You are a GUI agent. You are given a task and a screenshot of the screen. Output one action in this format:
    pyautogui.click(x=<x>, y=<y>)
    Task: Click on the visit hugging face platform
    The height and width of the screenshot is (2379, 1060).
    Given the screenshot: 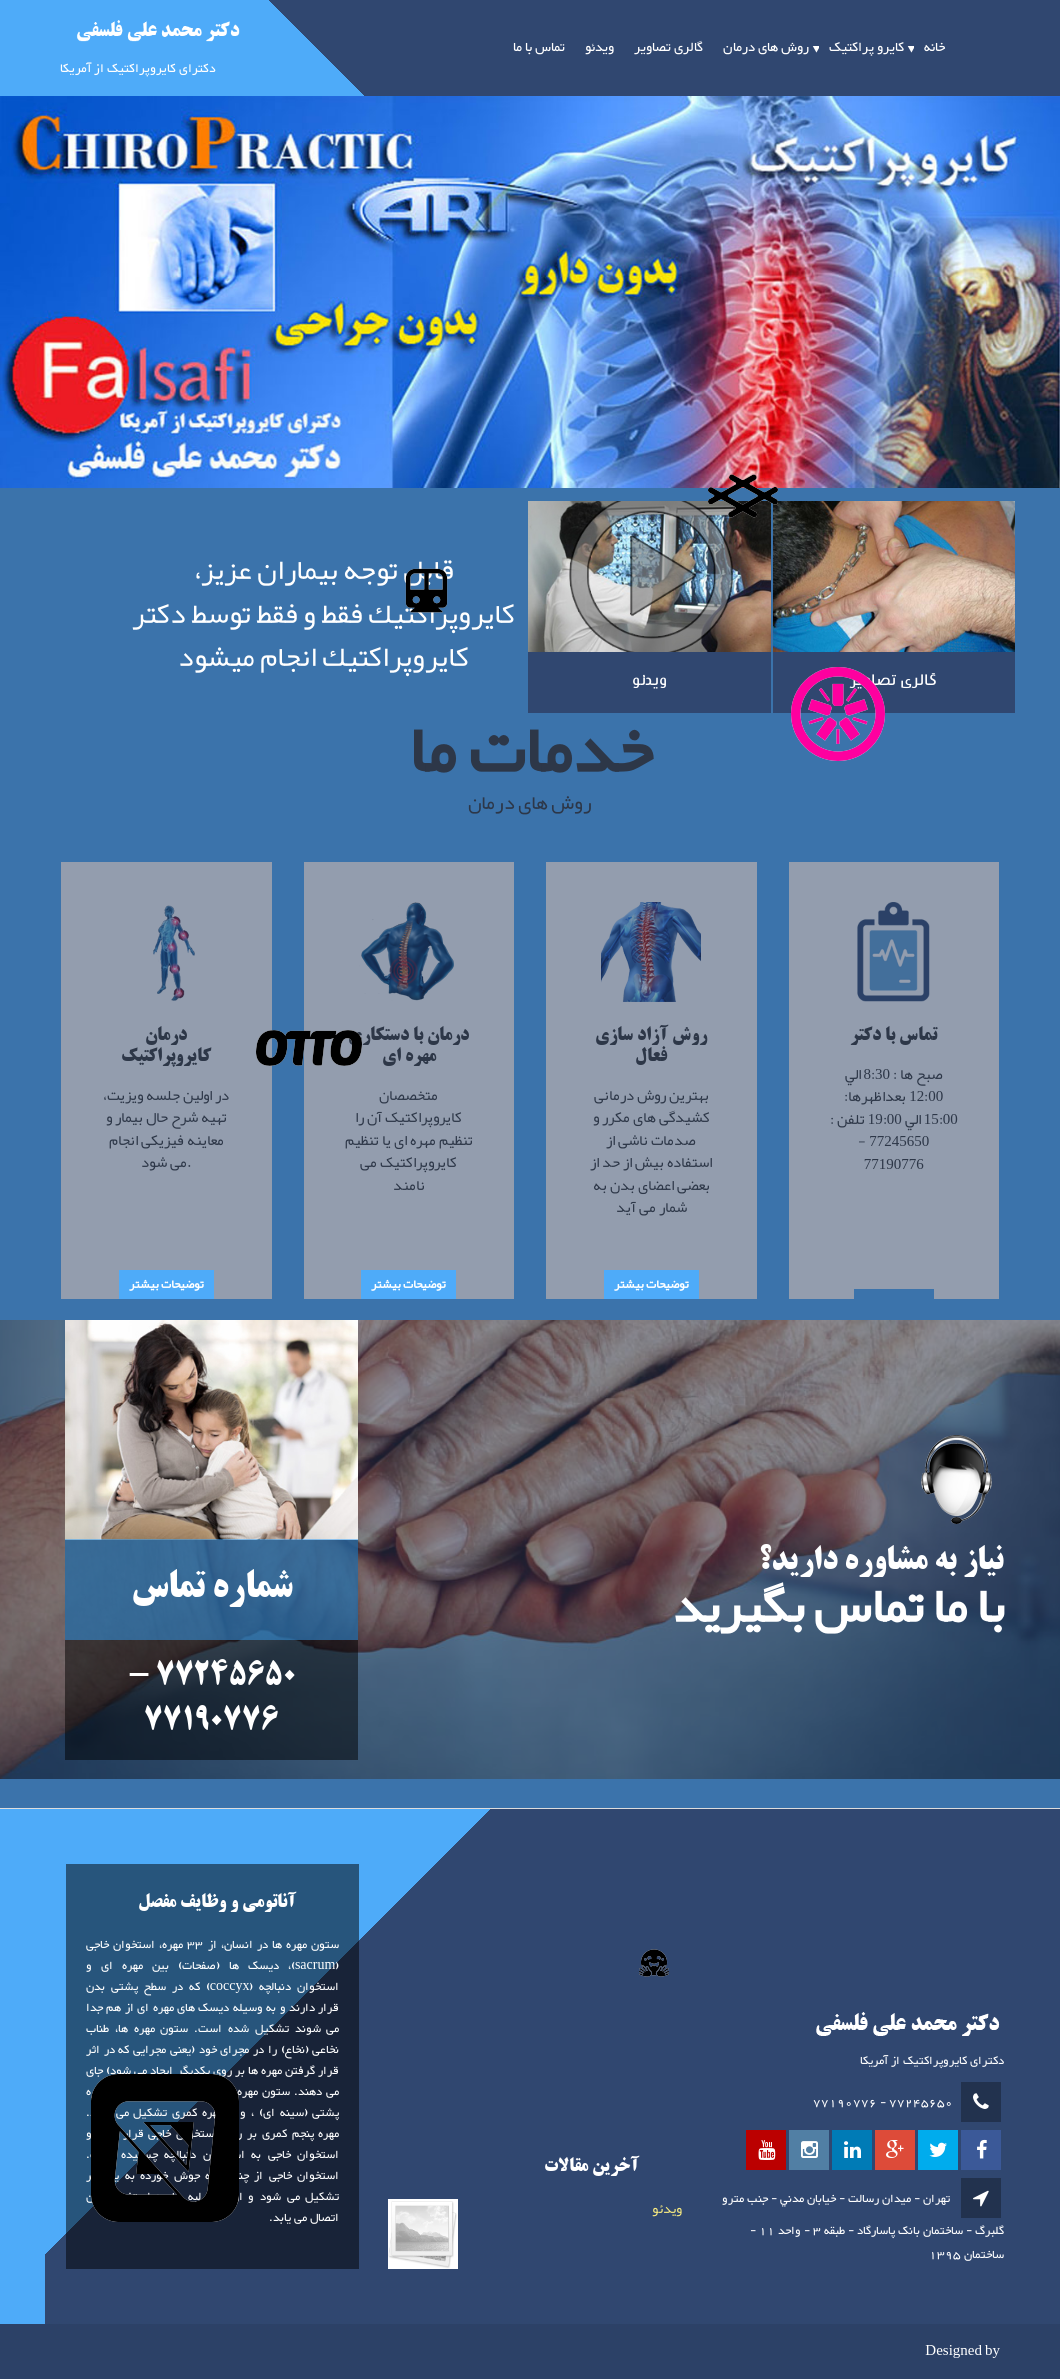 What is the action you would take?
    pyautogui.click(x=654, y=1963)
    